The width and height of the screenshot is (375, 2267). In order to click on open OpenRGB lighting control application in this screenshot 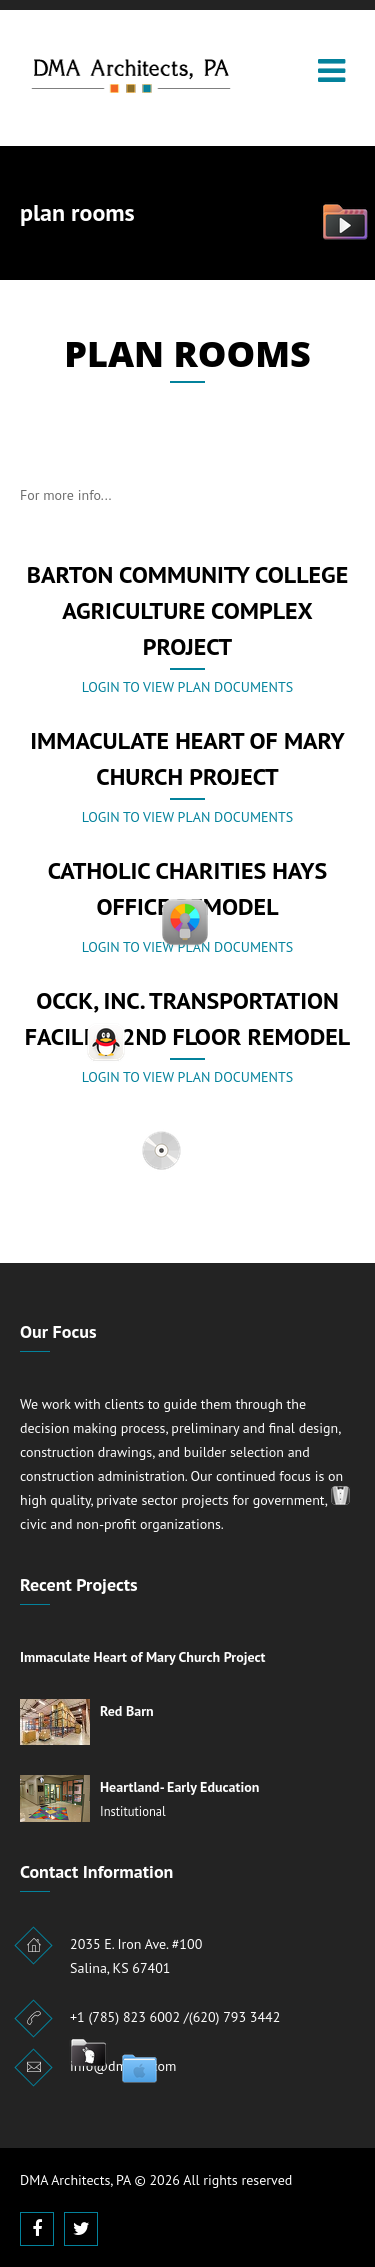, I will do `click(185, 922)`.